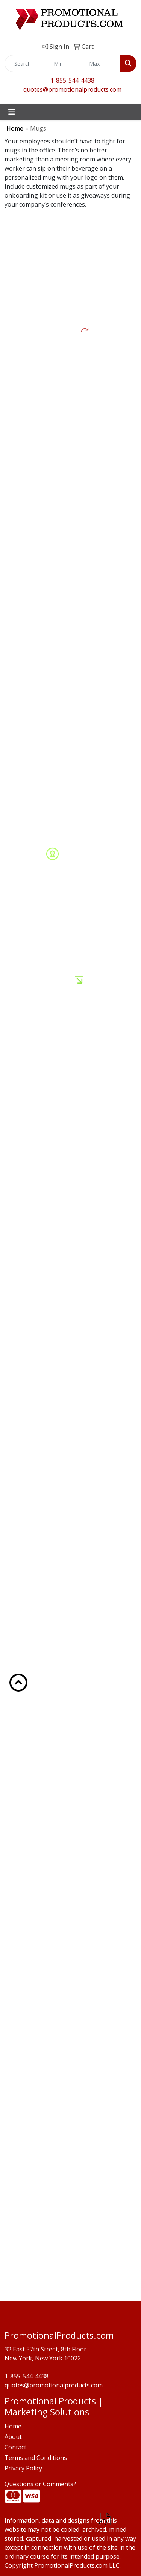 This screenshot has height=2576, width=141. What do you see at coordinates (18, 1683) in the screenshot?
I see `scroll up or return to top of page` at bounding box center [18, 1683].